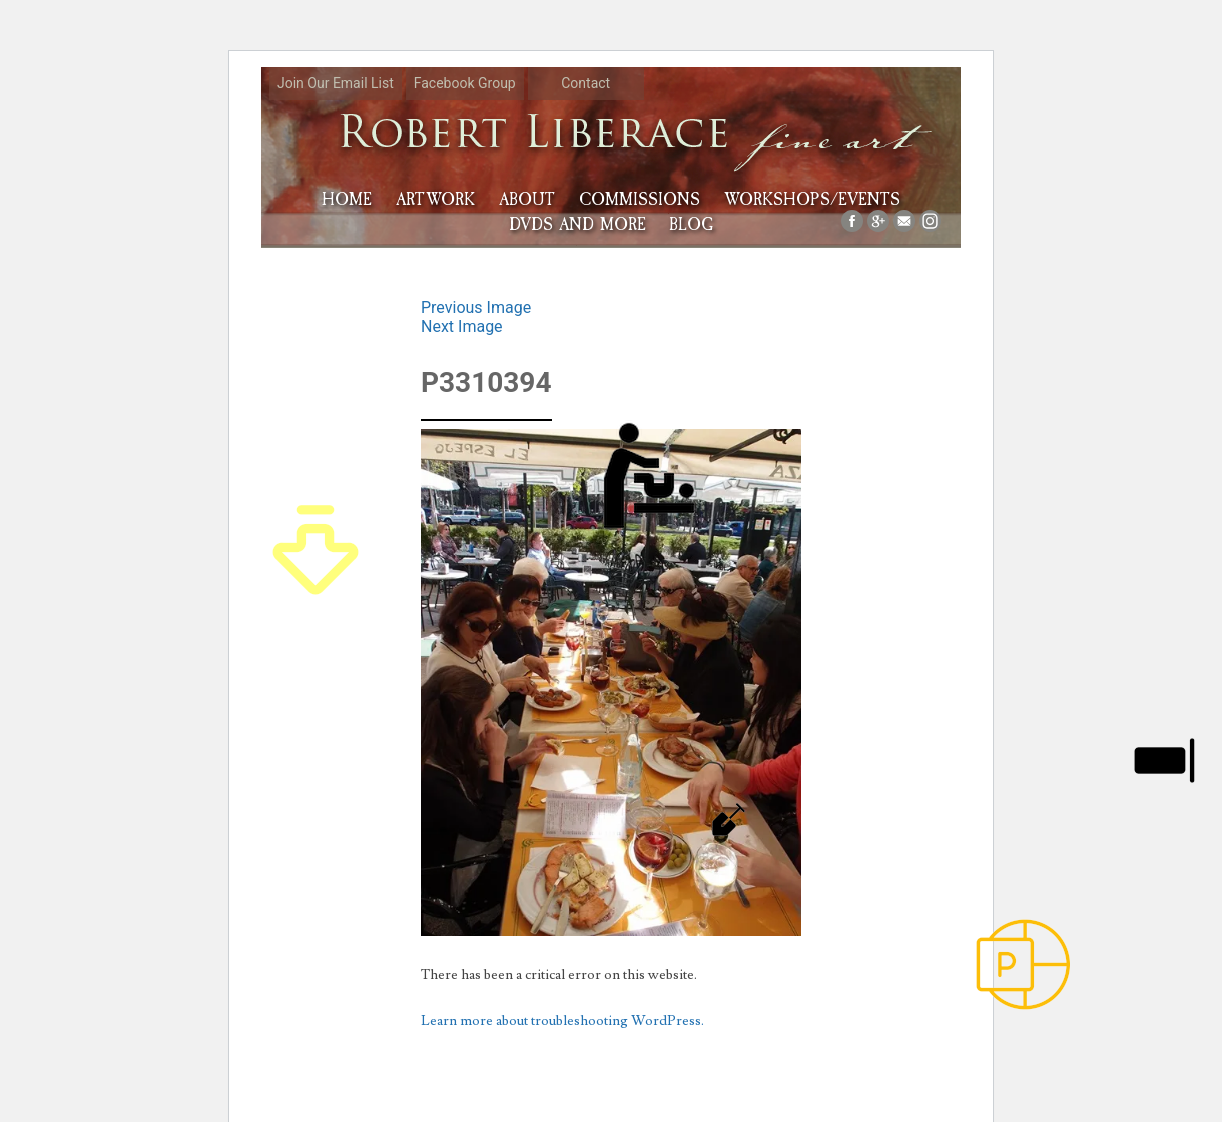  I want to click on open Microsoft PowerPoint, so click(1021, 964).